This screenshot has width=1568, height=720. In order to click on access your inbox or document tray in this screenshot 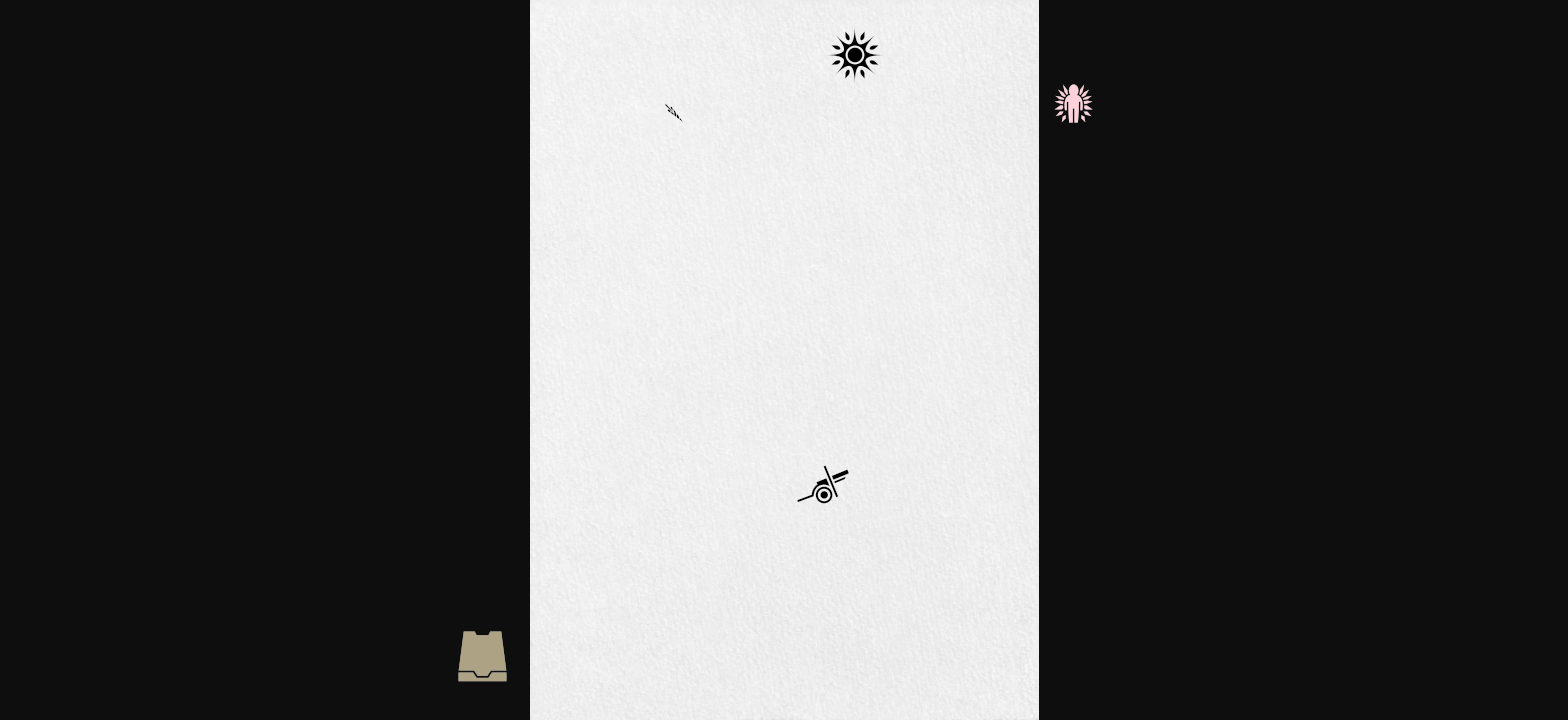, I will do `click(482, 655)`.